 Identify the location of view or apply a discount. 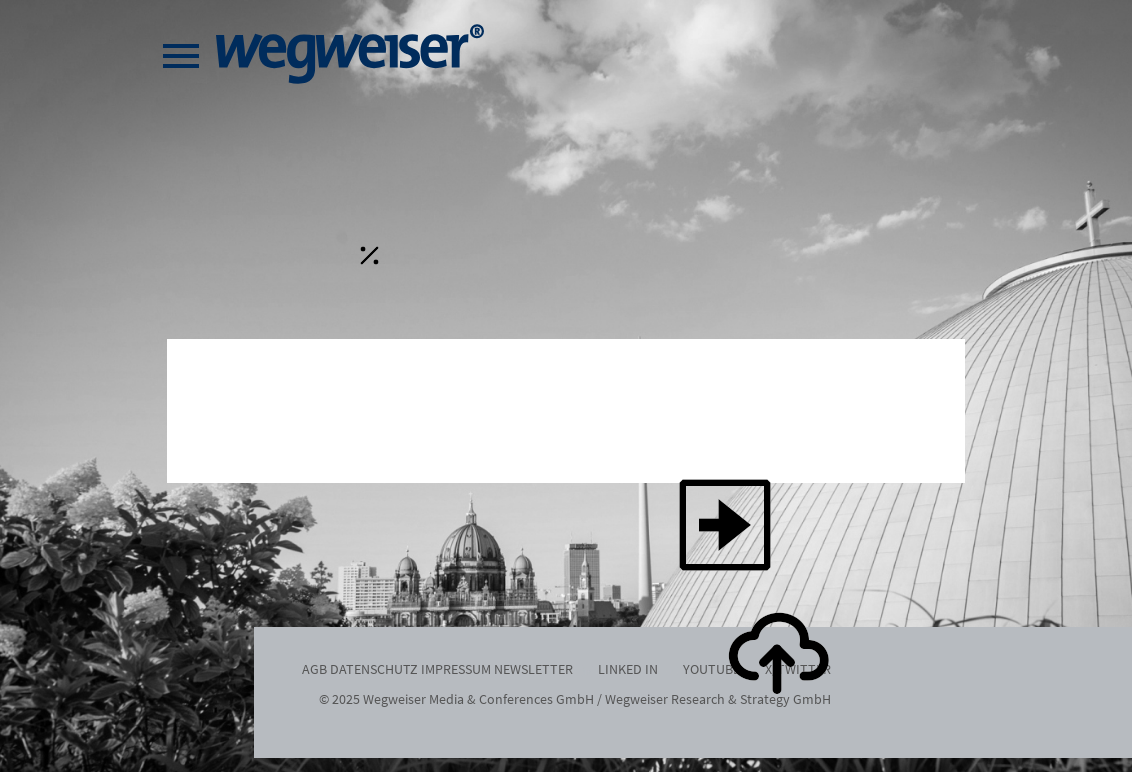
(369, 255).